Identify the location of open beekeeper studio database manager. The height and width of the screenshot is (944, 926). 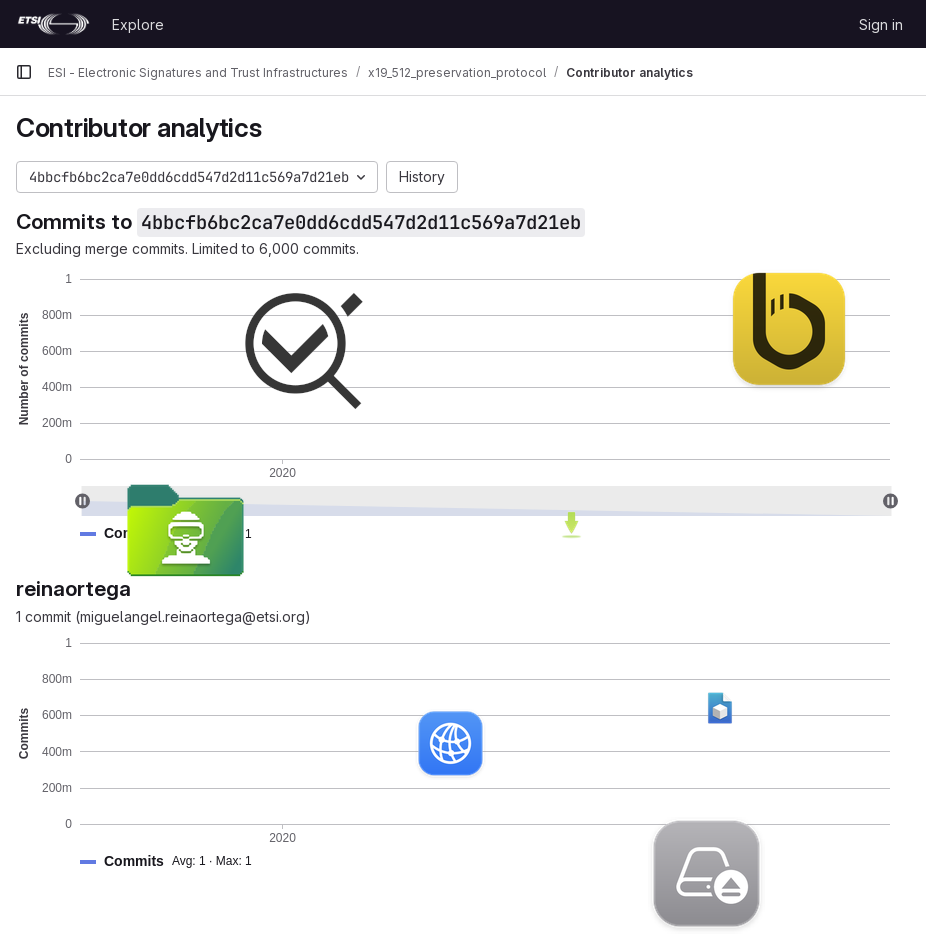
(789, 329).